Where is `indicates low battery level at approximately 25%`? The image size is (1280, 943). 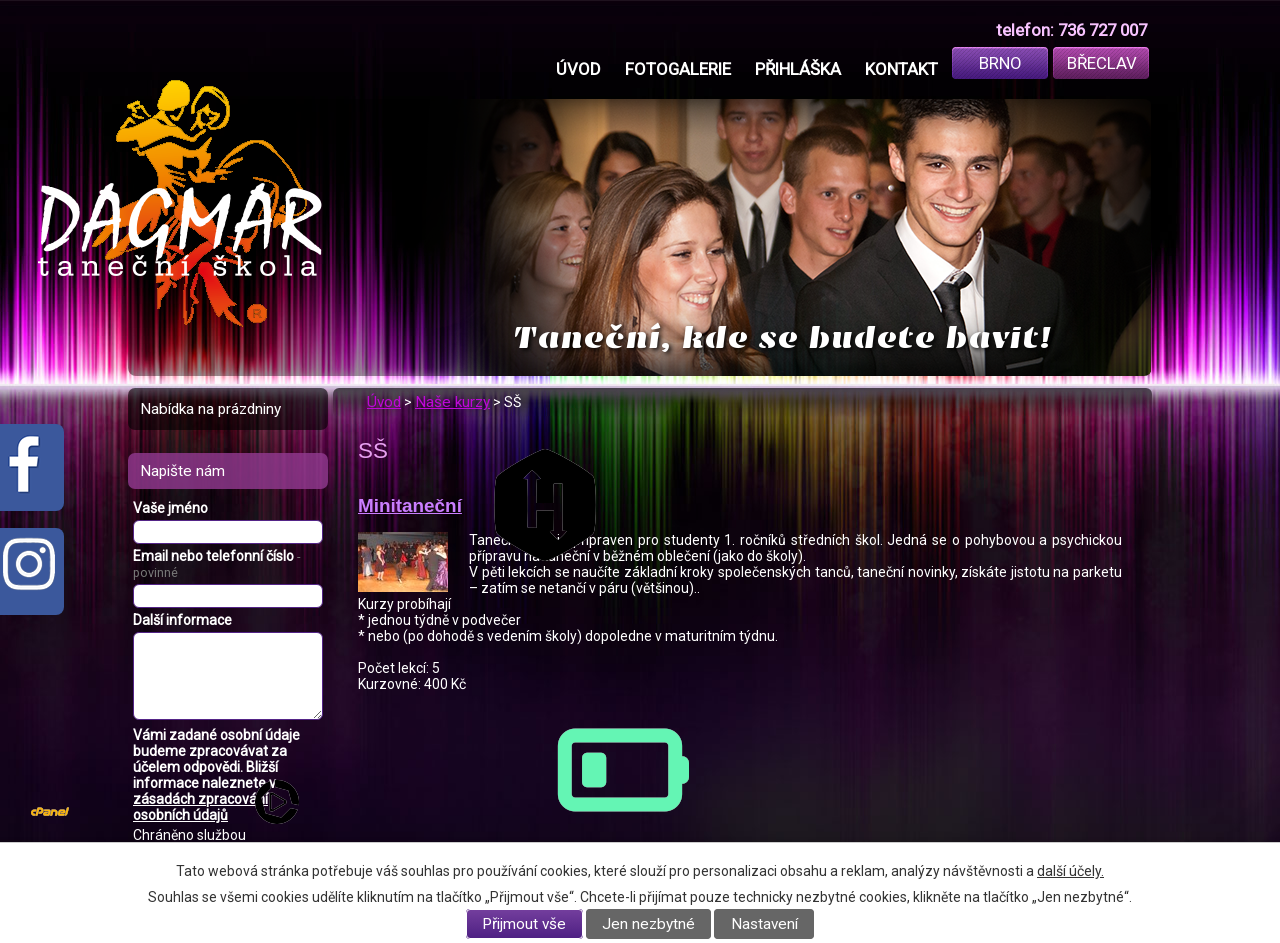 indicates low battery level at approximately 25% is located at coordinates (620, 770).